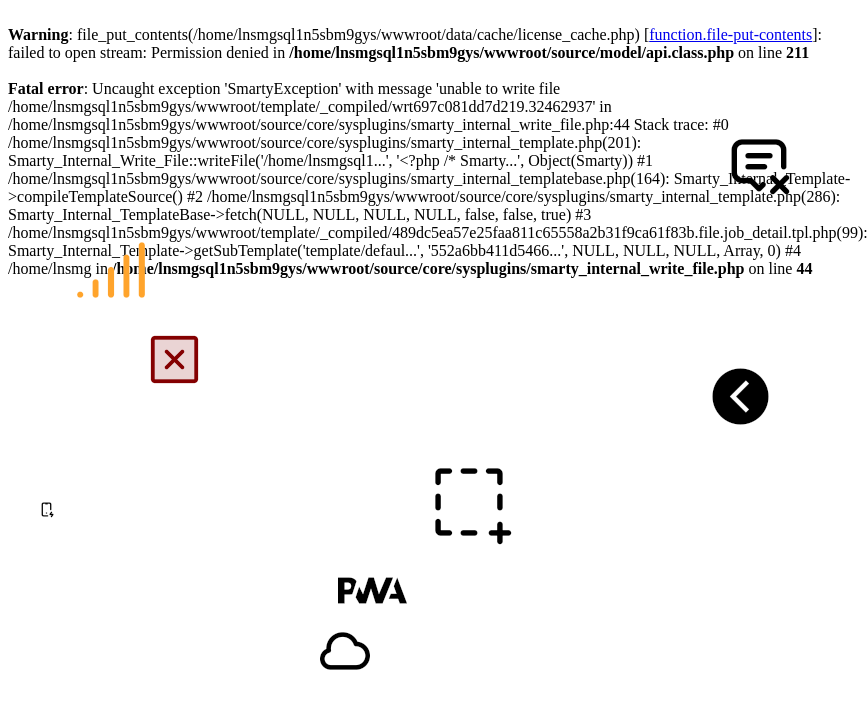  I want to click on delete a message or conversation, so click(759, 164).